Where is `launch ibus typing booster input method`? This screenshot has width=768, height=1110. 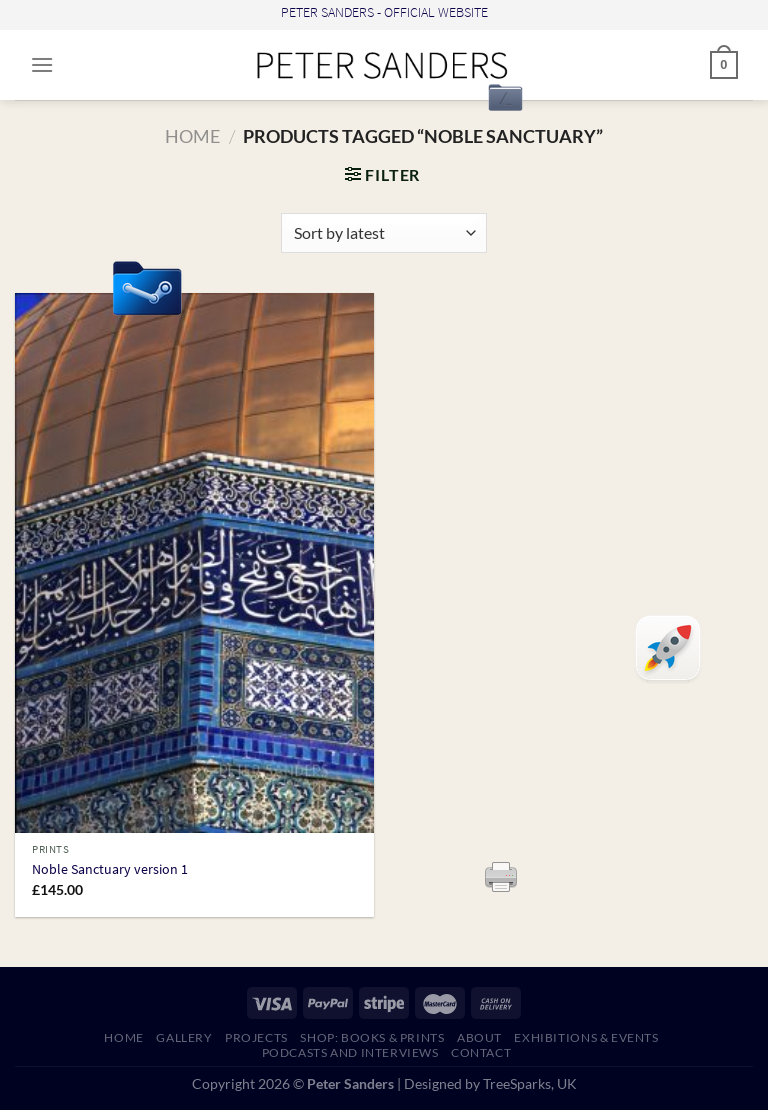 launch ibus typing booster input method is located at coordinates (668, 648).